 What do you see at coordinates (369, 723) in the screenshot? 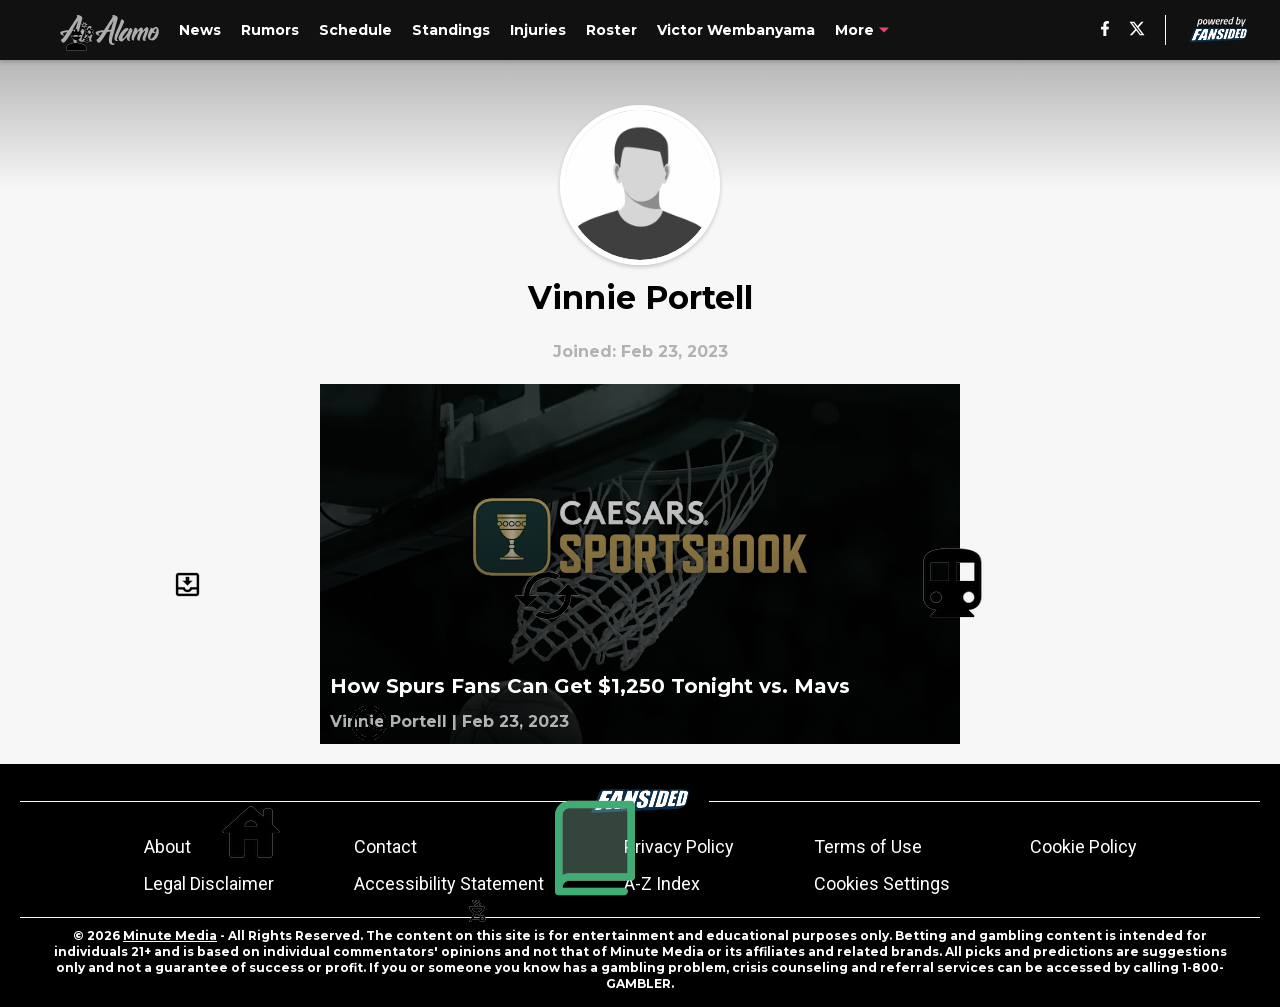
I see `view schedule or upcoming events` at bounding box center [369, 723].